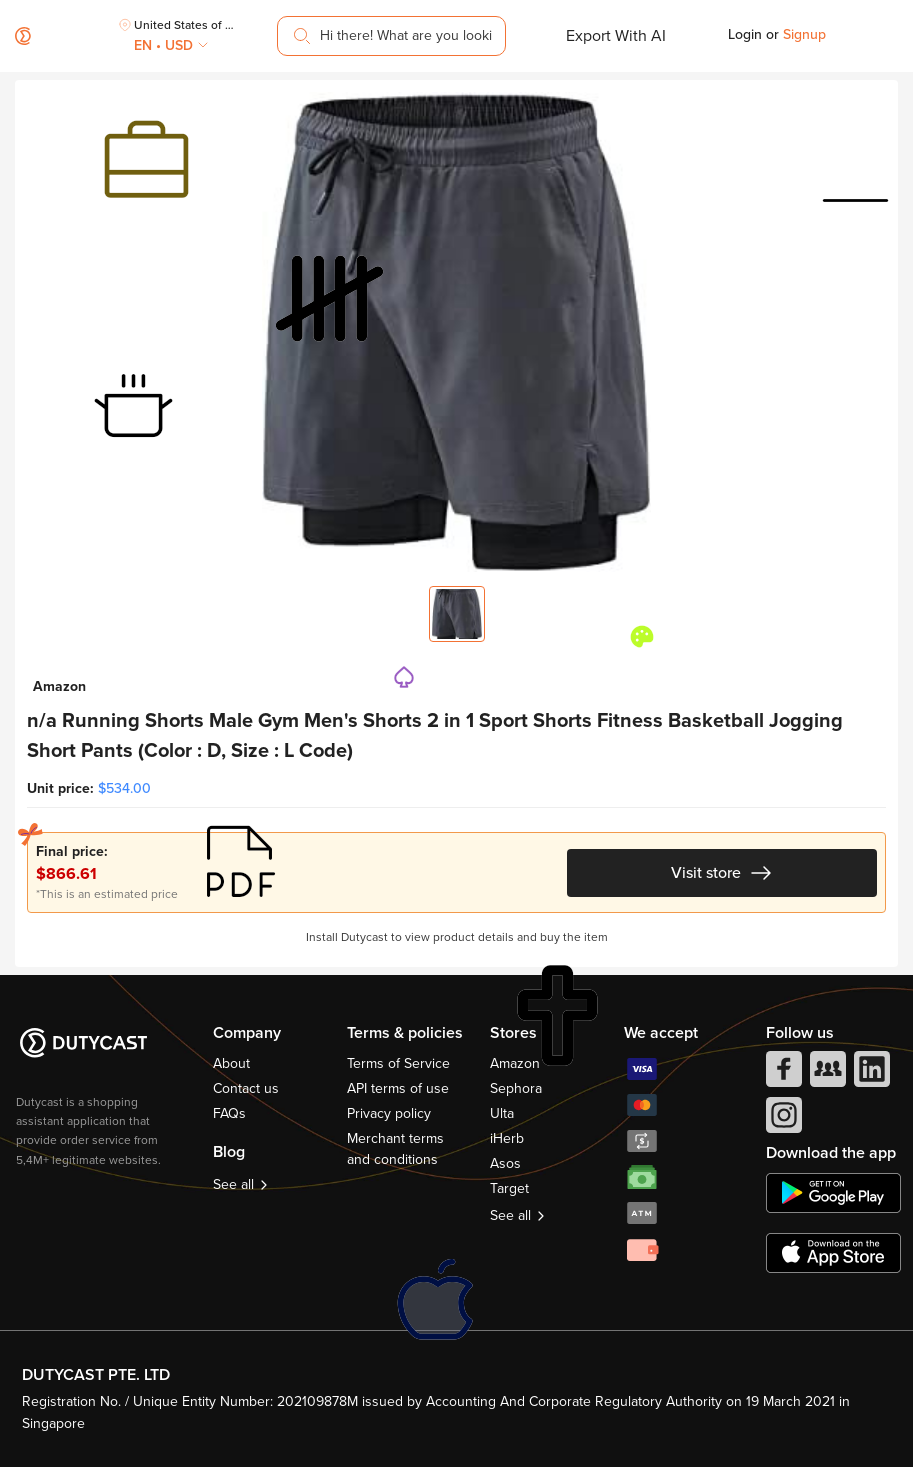 This screenshot has width=913, height=1467. I want to click on access recipes or cooking content, so click(133, 410).